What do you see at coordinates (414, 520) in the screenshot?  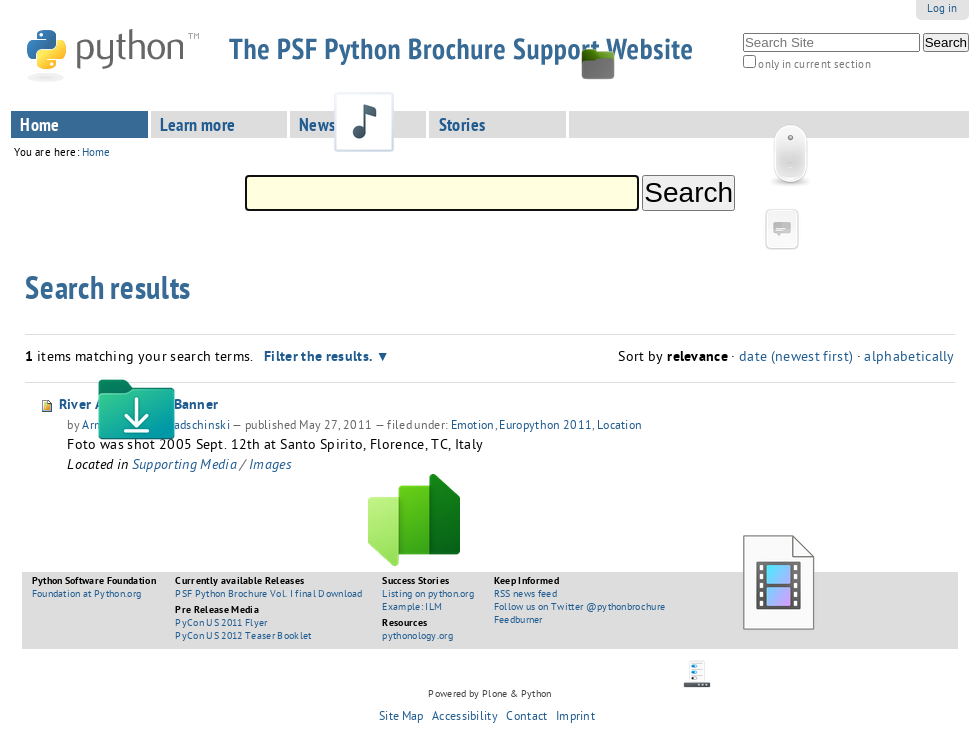 I see `open microsoft viva insights app` at bounding box center [414, 520].